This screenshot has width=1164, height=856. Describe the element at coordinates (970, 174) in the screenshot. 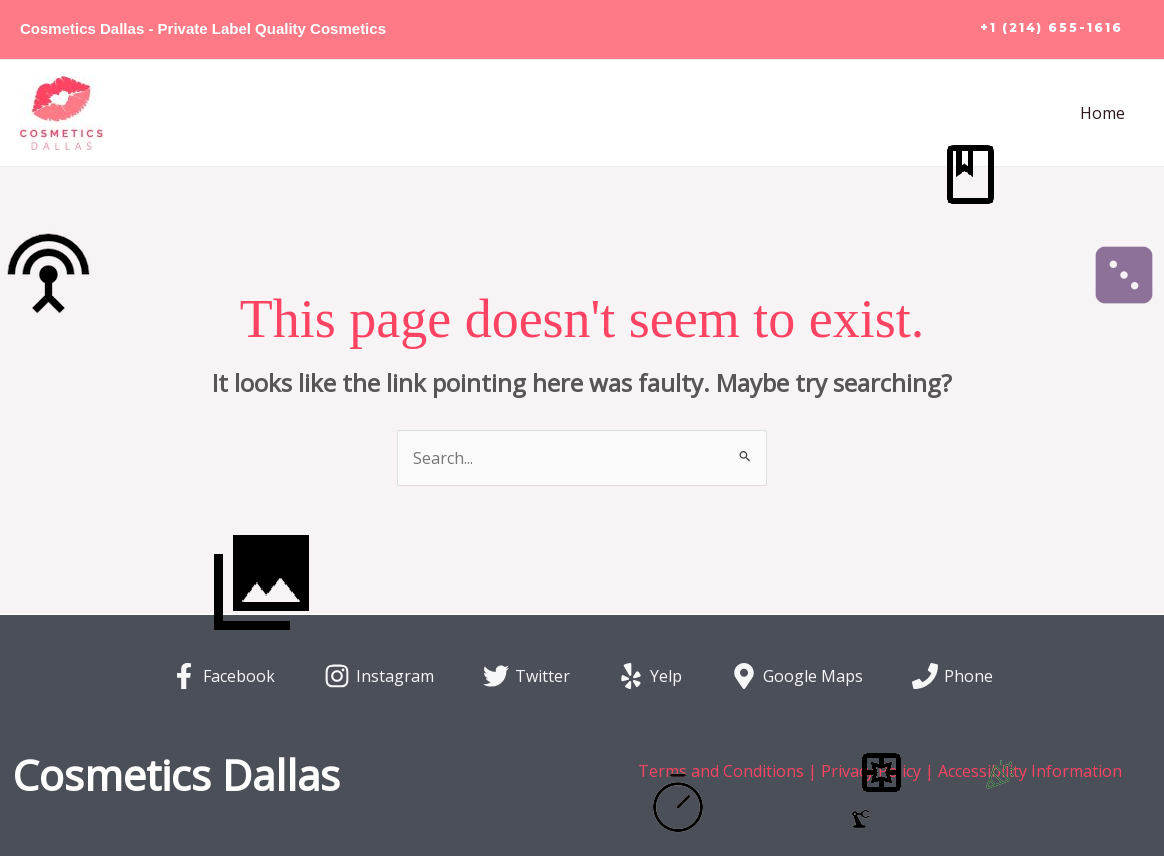

I see `access your classes or courses` at that location.